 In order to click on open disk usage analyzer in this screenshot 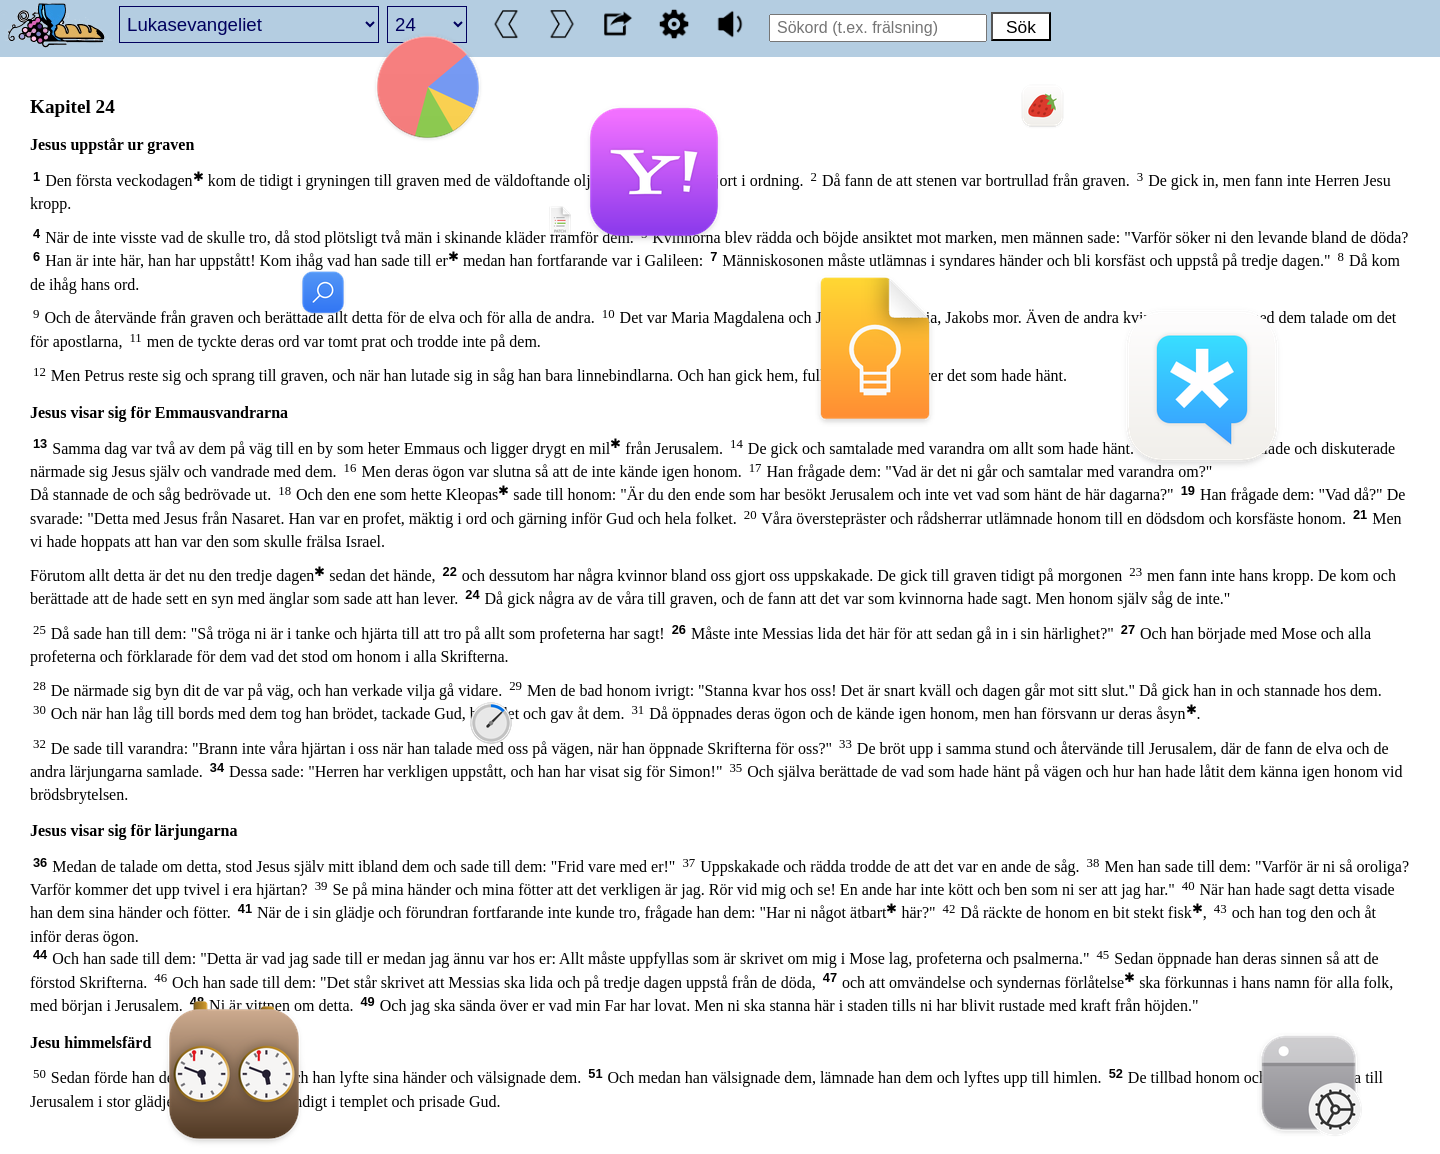, I will do `click(428, 87)`.